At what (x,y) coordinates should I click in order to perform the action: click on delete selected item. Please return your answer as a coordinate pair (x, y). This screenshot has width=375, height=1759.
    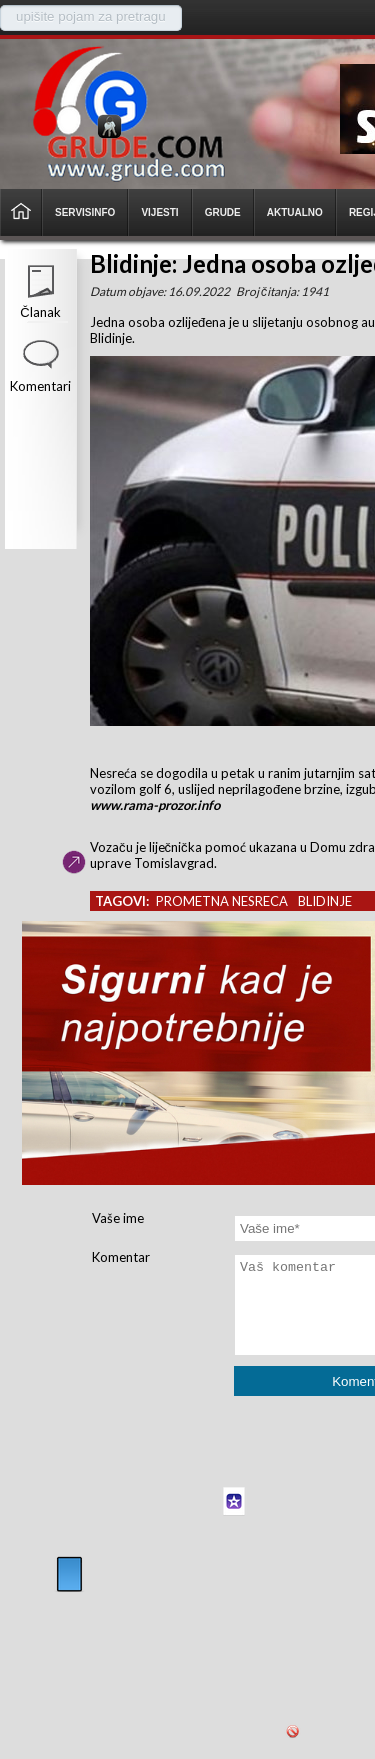
    Looking at the image, I should click on (292, 1730).